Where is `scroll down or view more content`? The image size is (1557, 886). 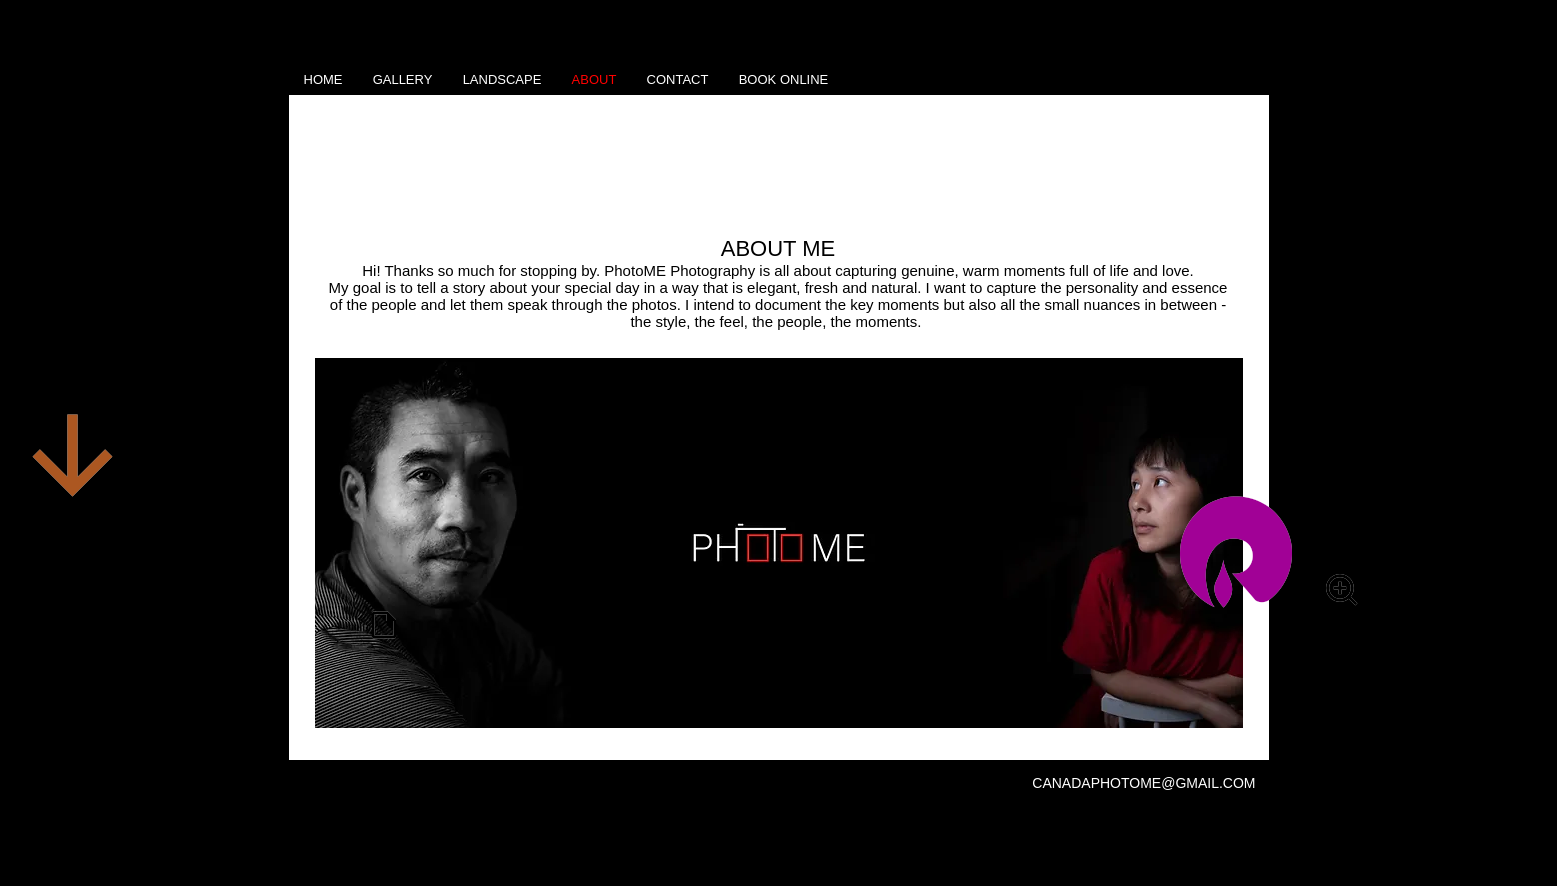
scroll down or view more content is located at coordinates (72, 455).